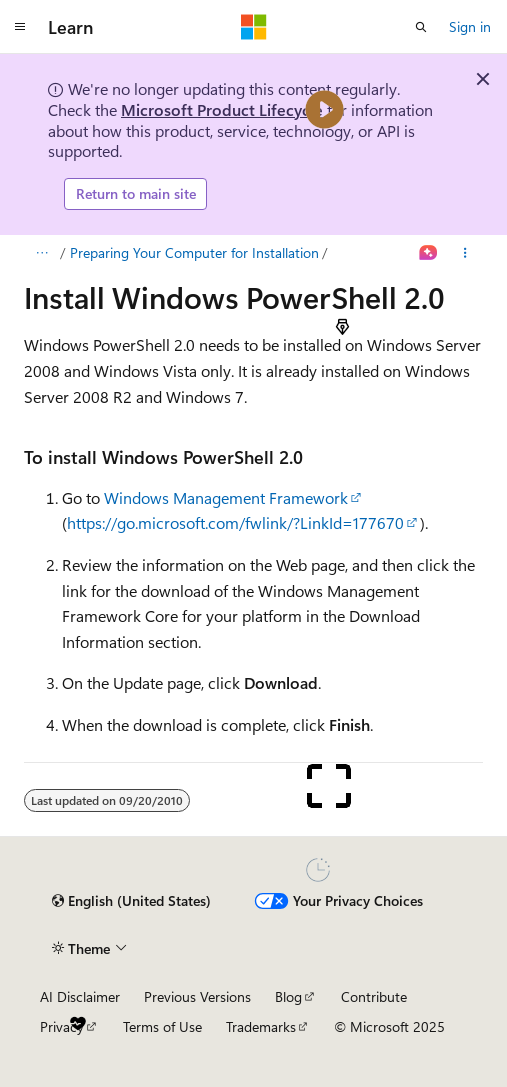 This screenshot has width=507, height=1087. Describe the element at coordinates (329, 786) in the screenshot. I see `scan a QR code or barcode` at that location.